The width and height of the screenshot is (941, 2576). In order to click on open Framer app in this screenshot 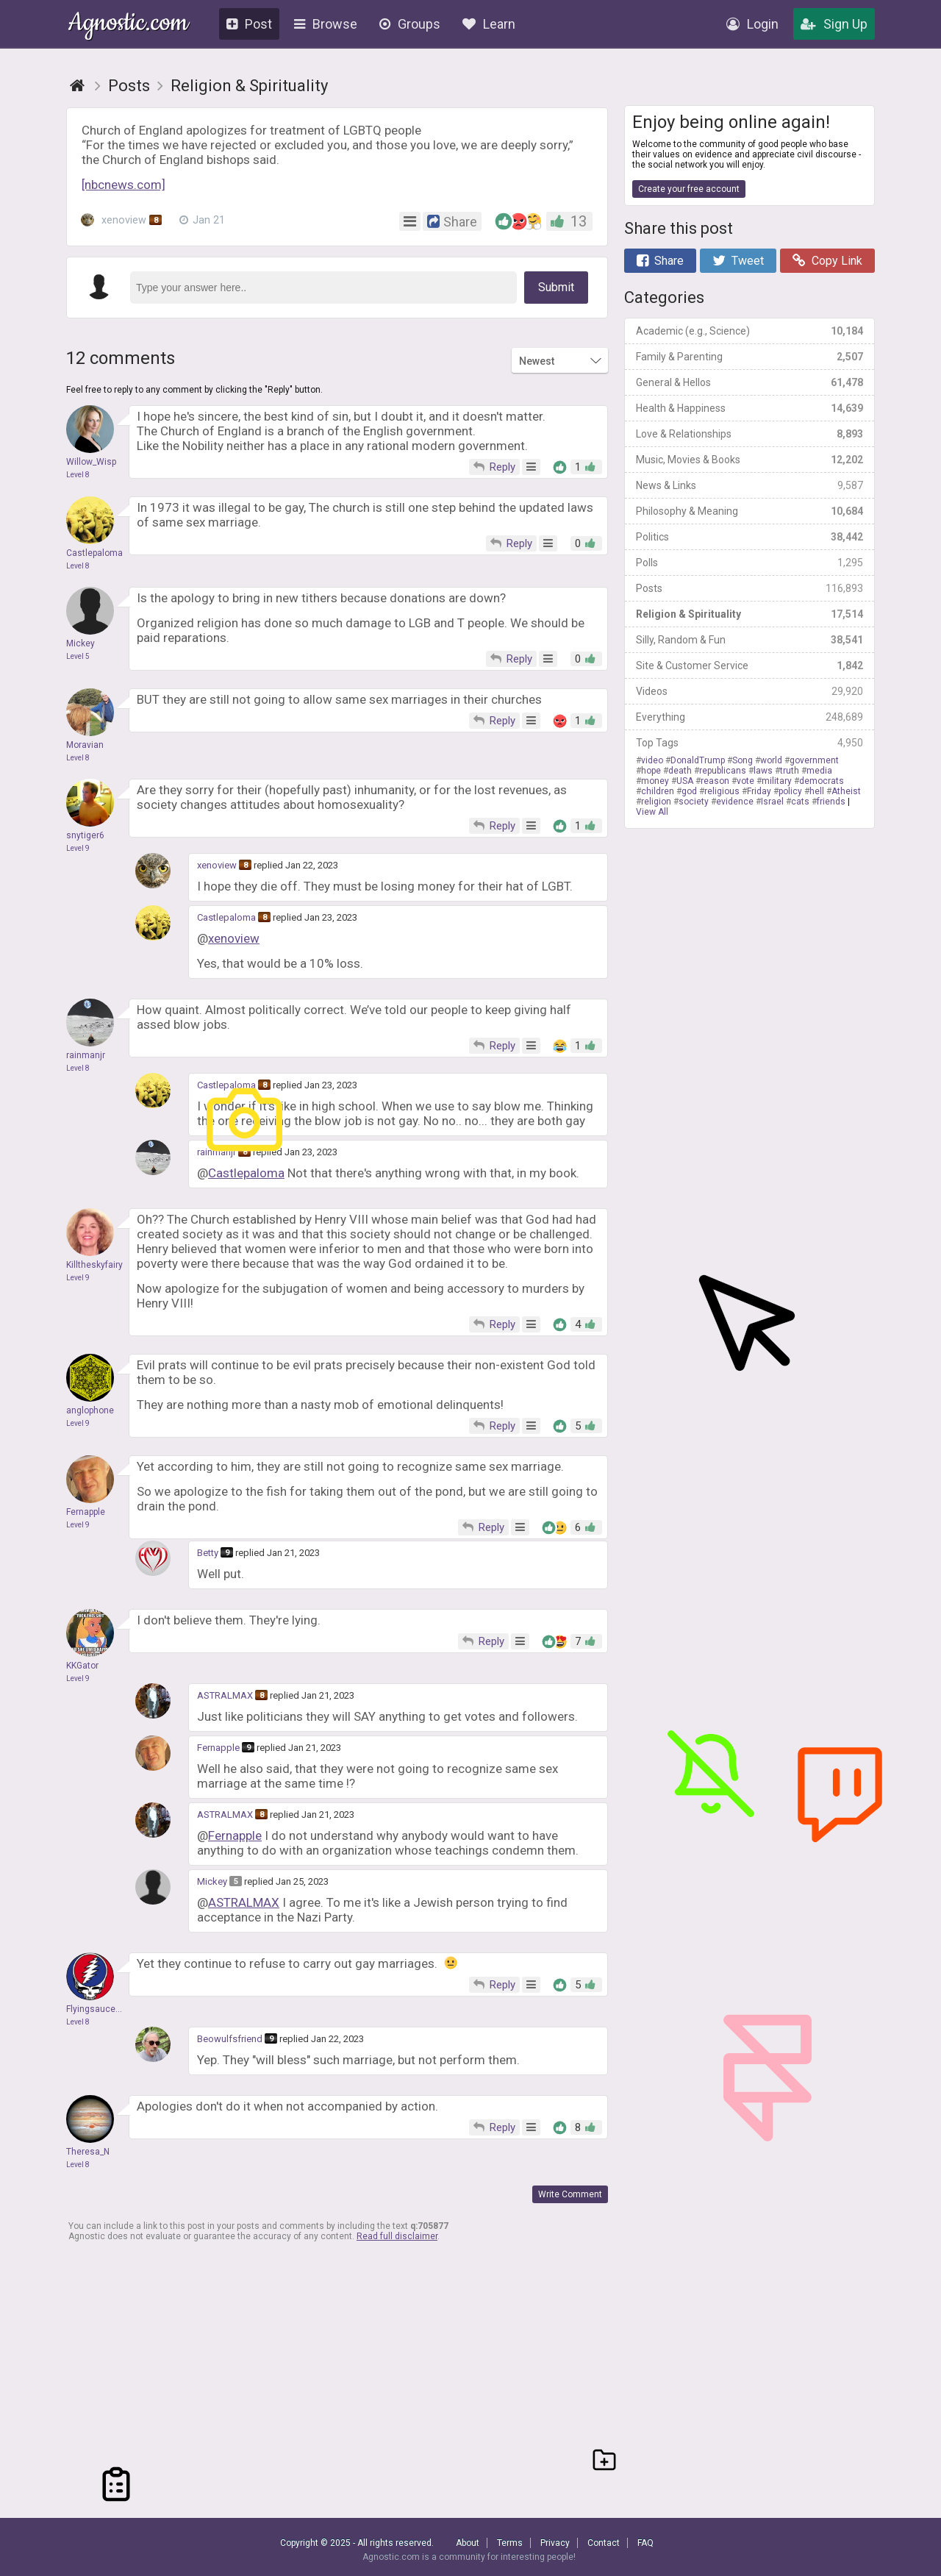, I will do `click(768, 2075)`.